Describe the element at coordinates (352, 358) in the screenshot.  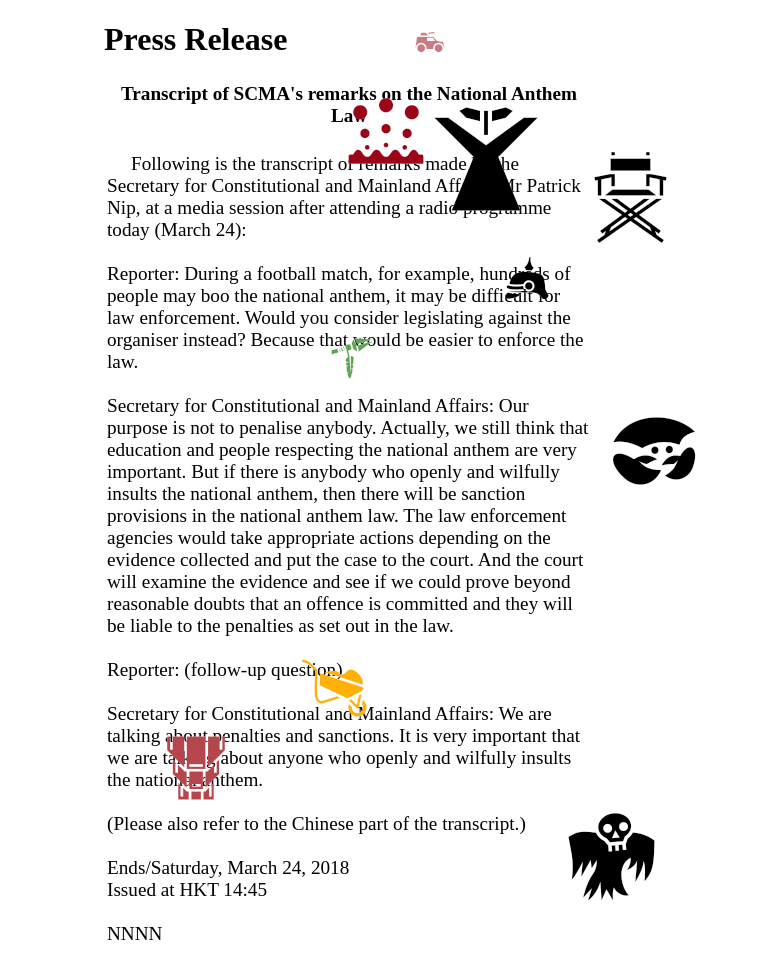
I see `equip a spear weapon in your inventory` at that location.